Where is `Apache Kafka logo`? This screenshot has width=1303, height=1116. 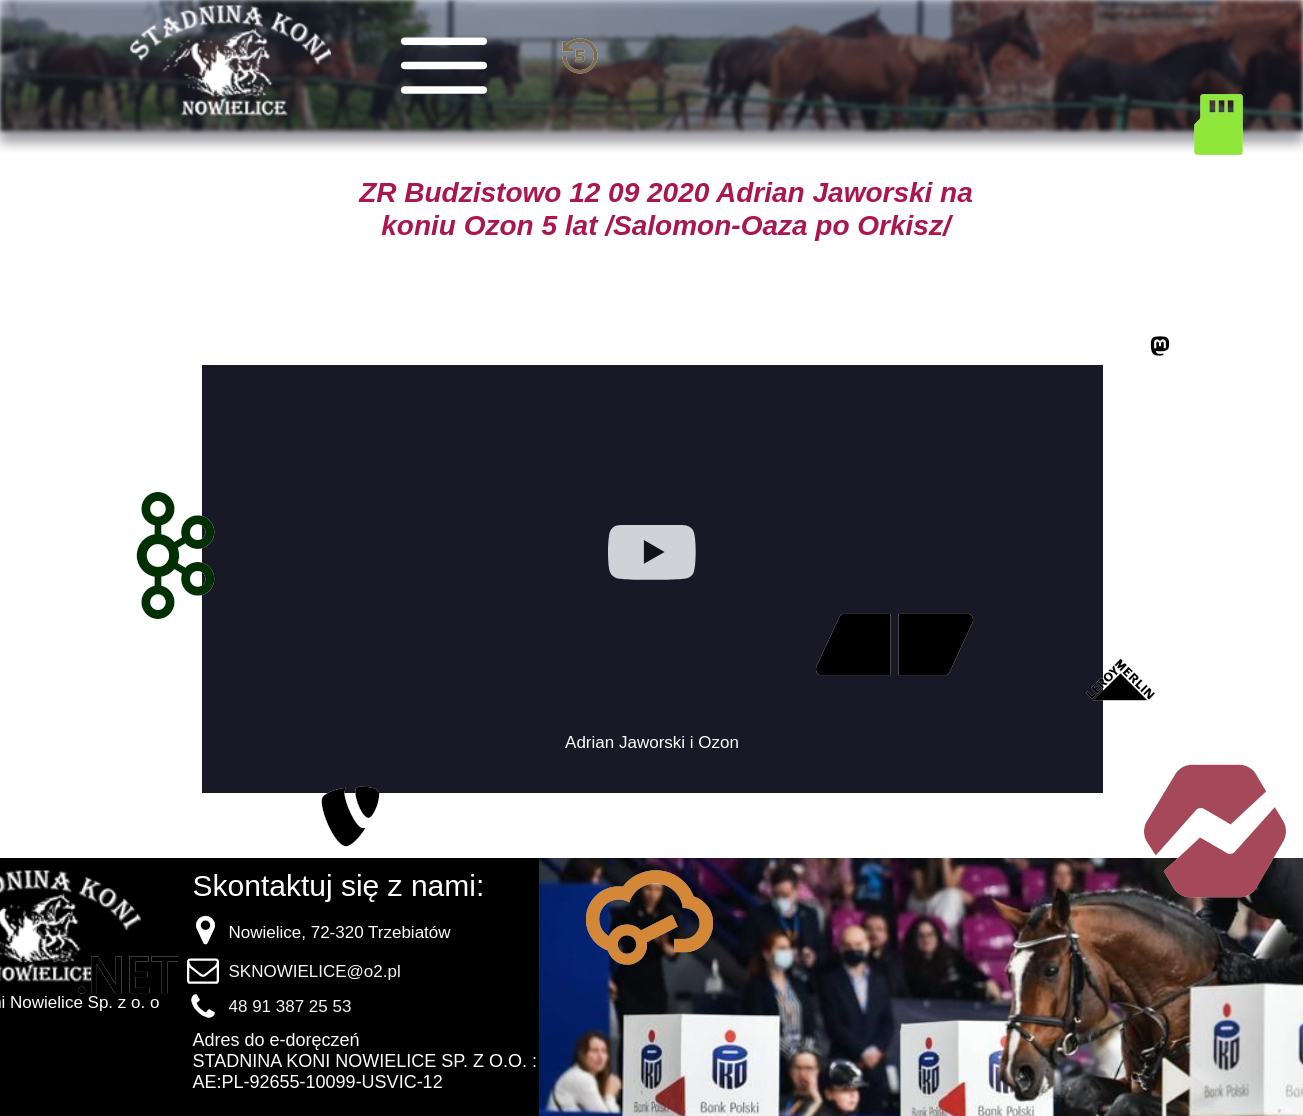 Apache Kafka logo is located at coordinates (175, 555).